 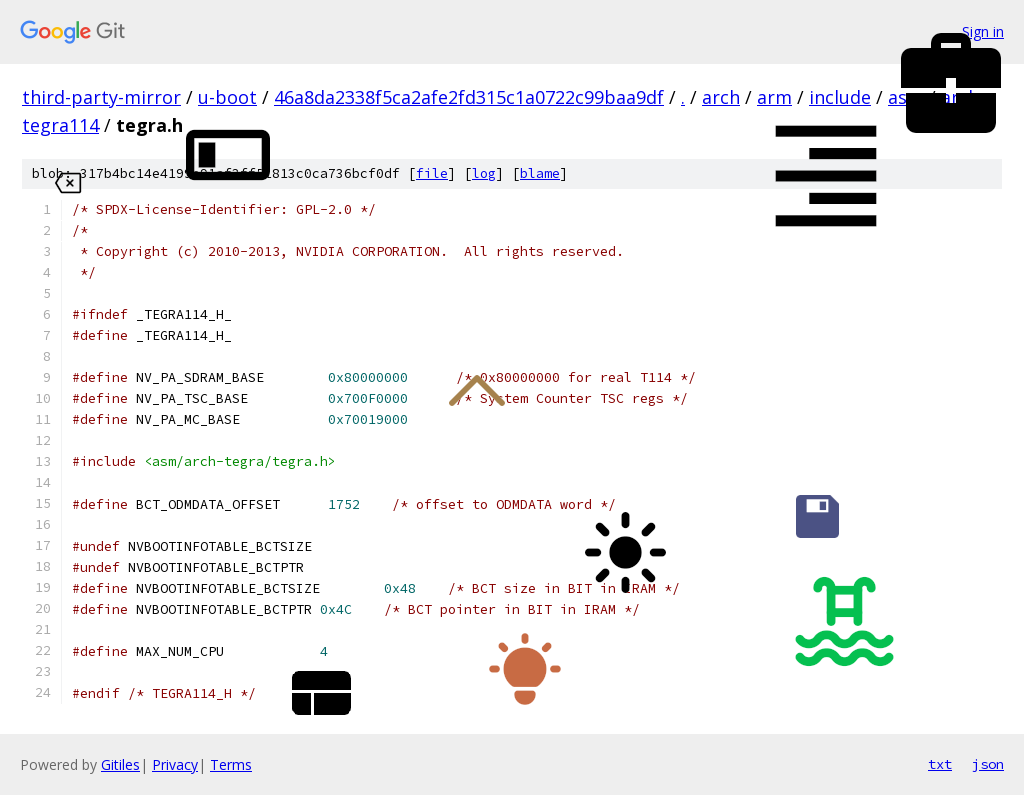 I want to click on collapse an expanded section, so click(x=477, y=390).